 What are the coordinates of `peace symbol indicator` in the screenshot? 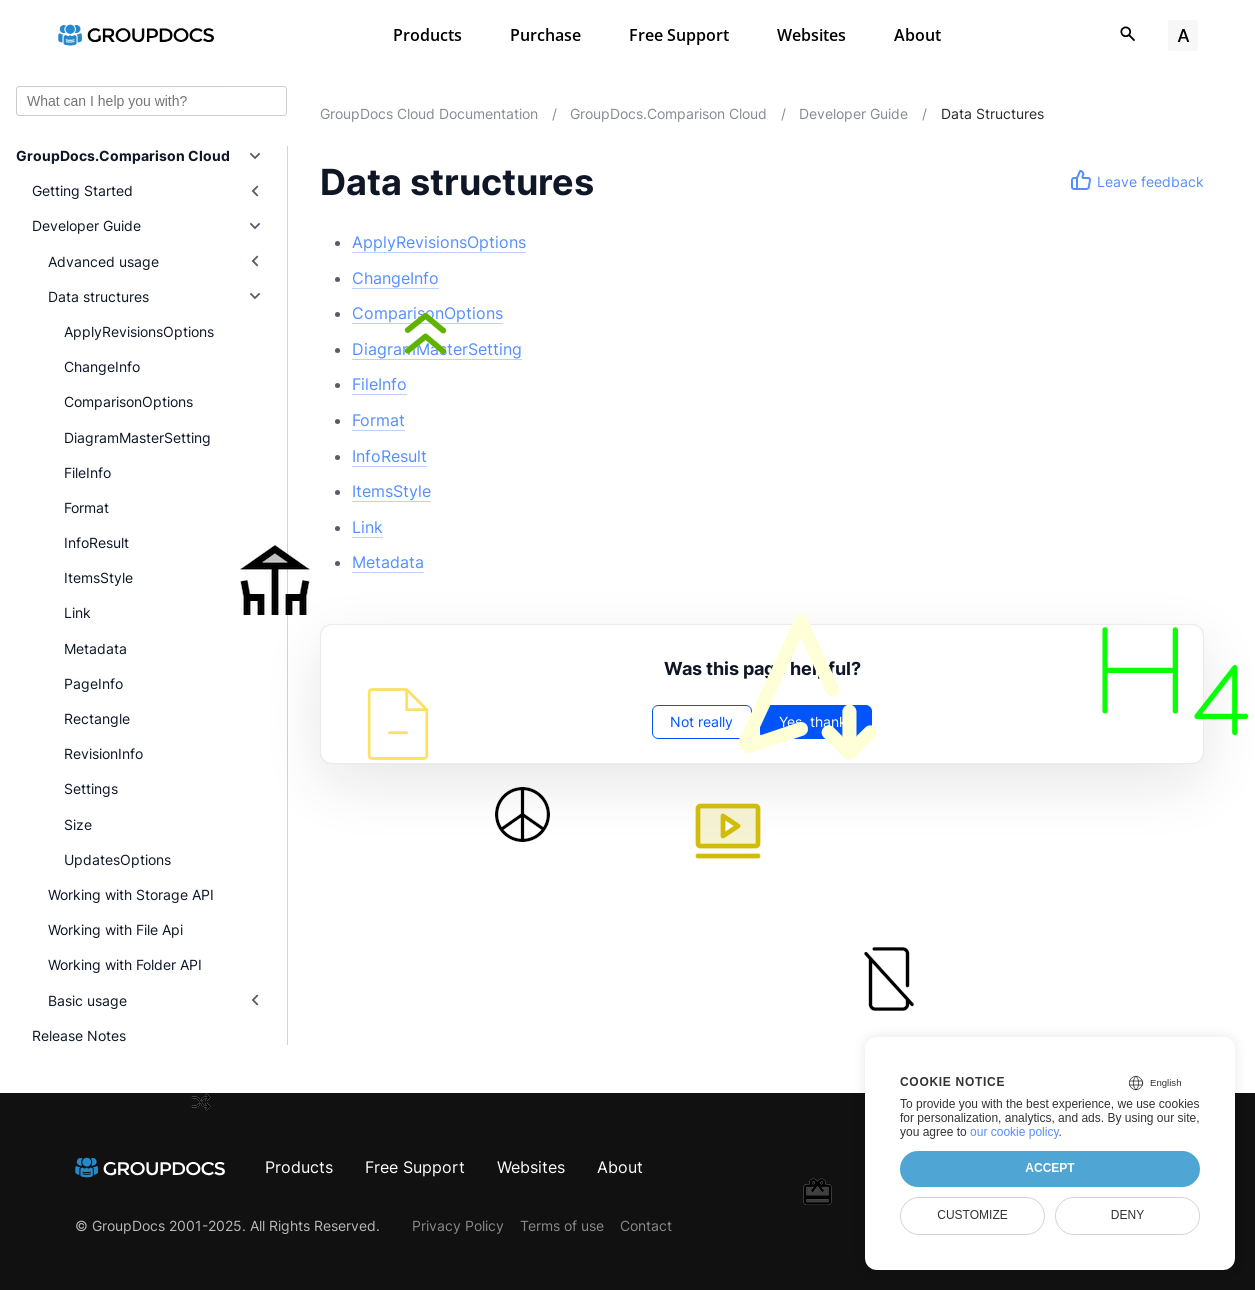 It's located at (522, 814).